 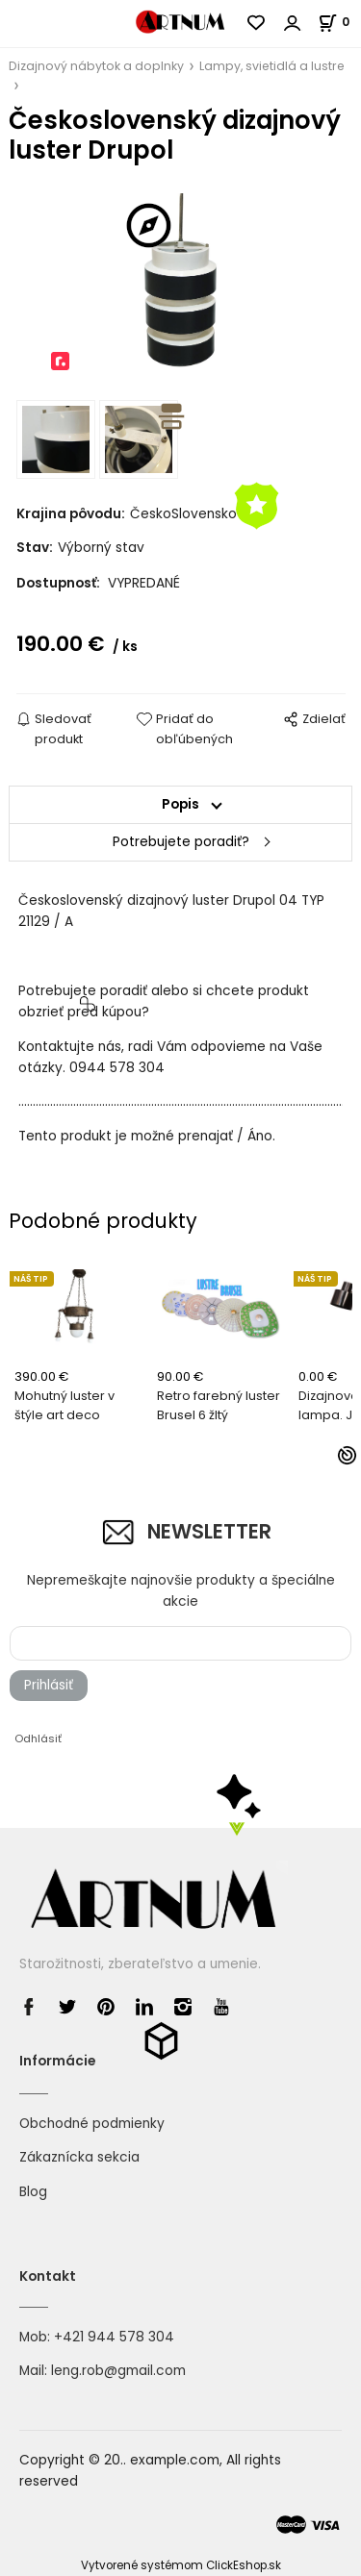 I want to click on scan a QR code or barcode, so click(x=347, y=1455).